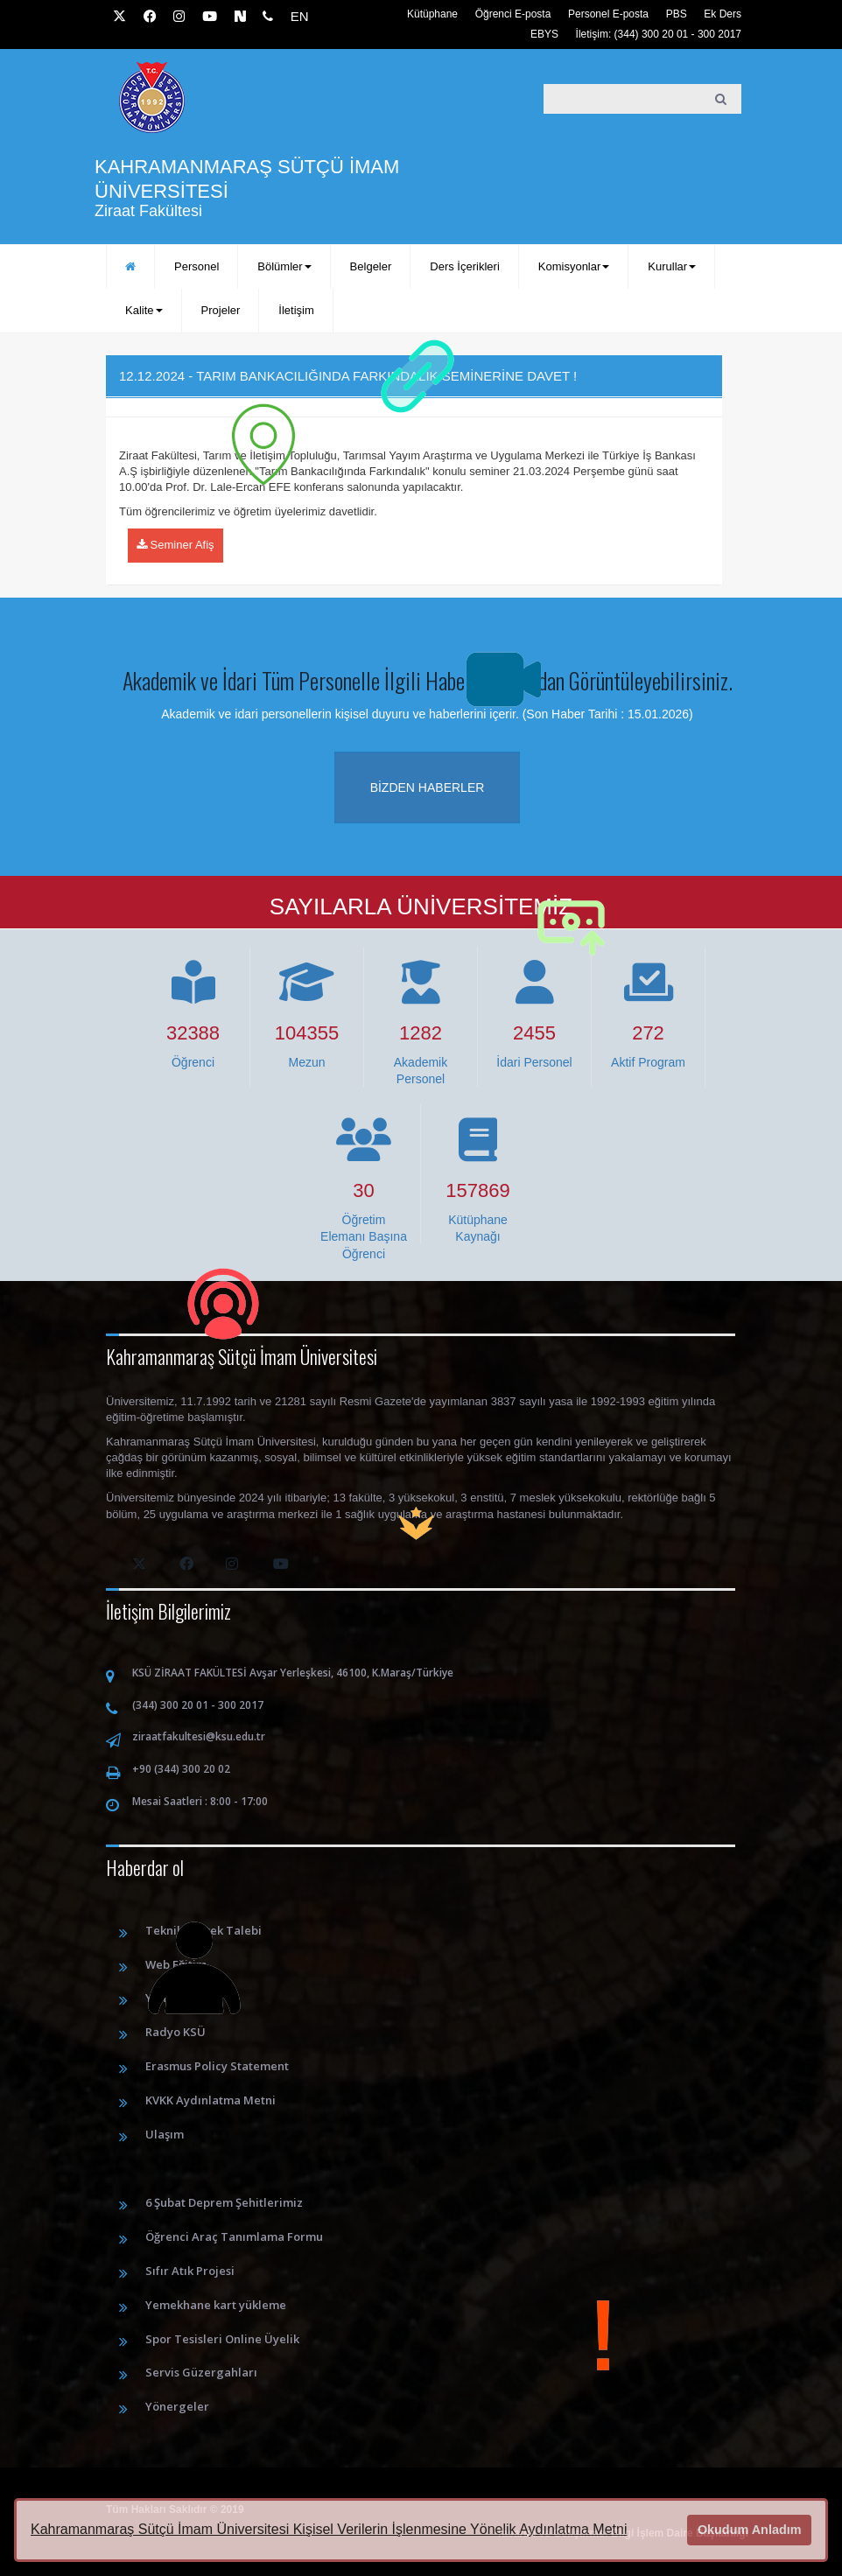  What do you see at coordinates (194, 1968) in the screenshot?
I see `view your profile` at bounding box center [194, 1968].